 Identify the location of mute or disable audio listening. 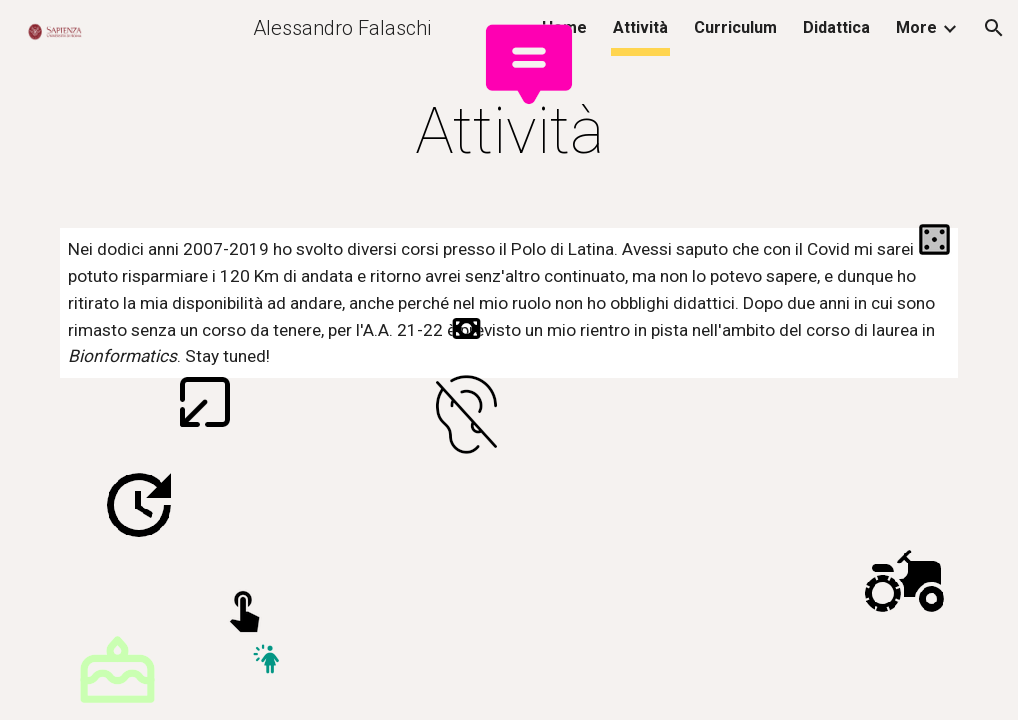
(466, 414).